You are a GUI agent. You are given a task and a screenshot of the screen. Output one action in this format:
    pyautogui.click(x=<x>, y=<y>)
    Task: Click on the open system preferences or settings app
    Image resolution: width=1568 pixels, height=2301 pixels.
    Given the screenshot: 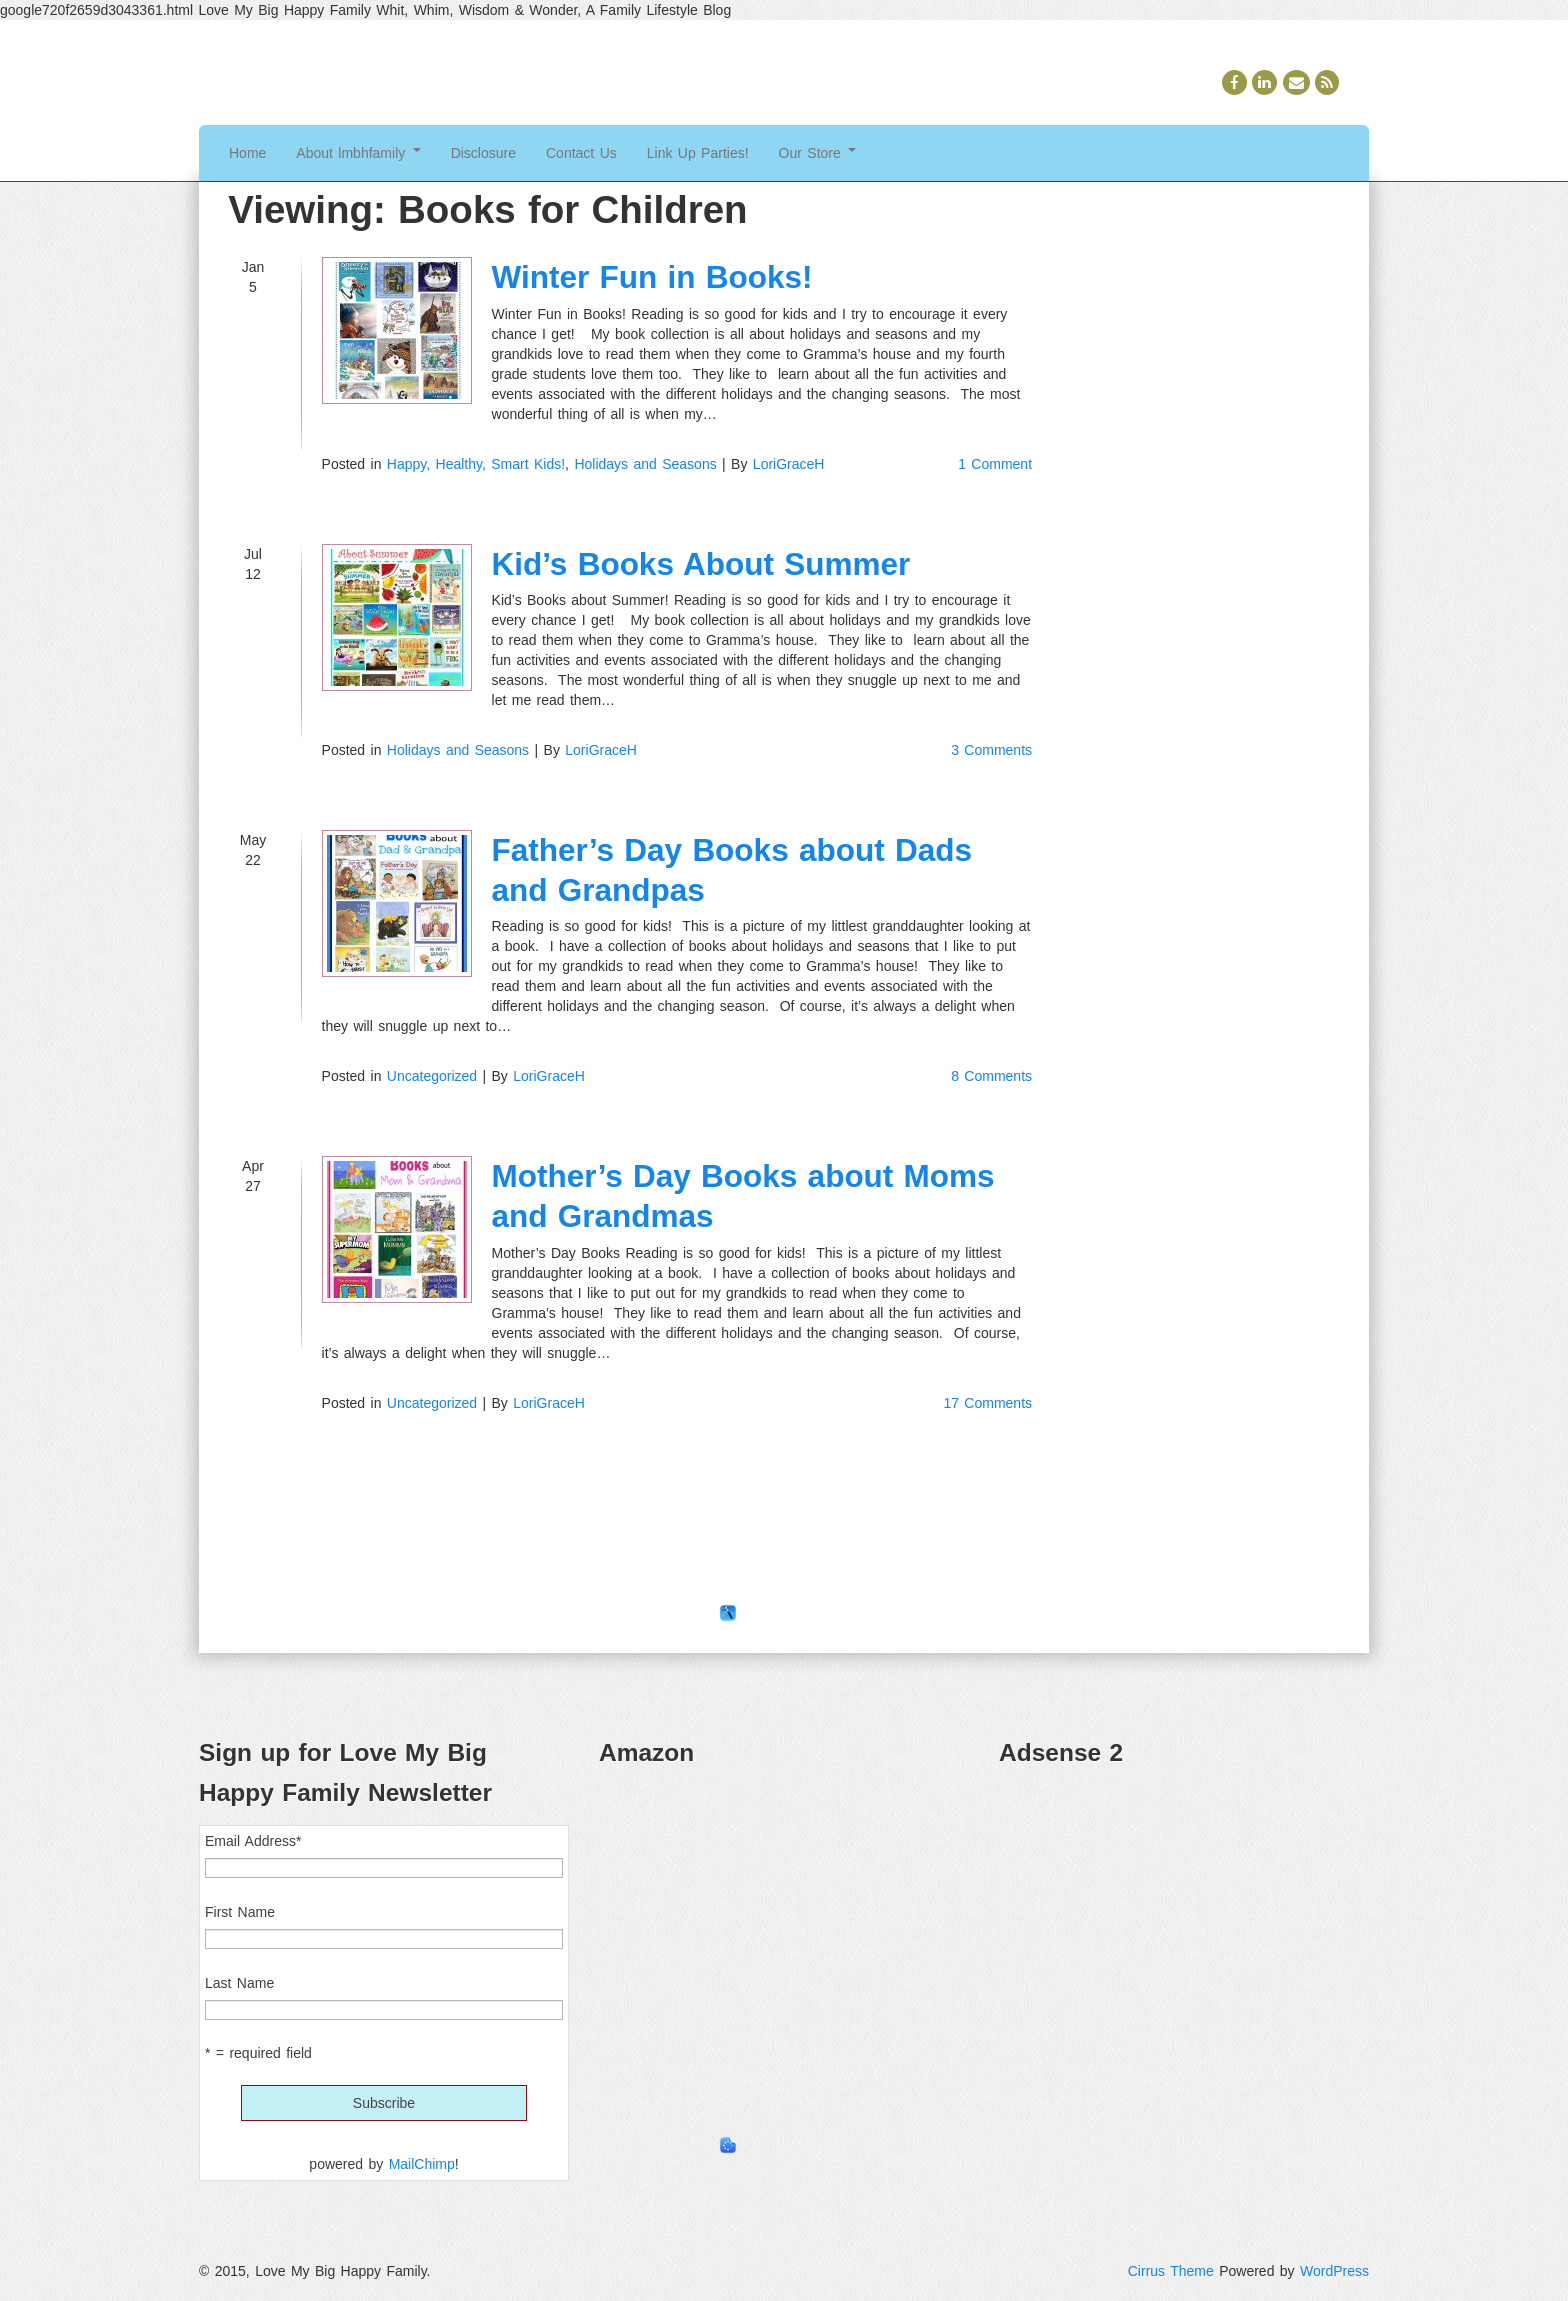 What is the action you would take?
    pyautogui.click(x=728, y=2145)
    